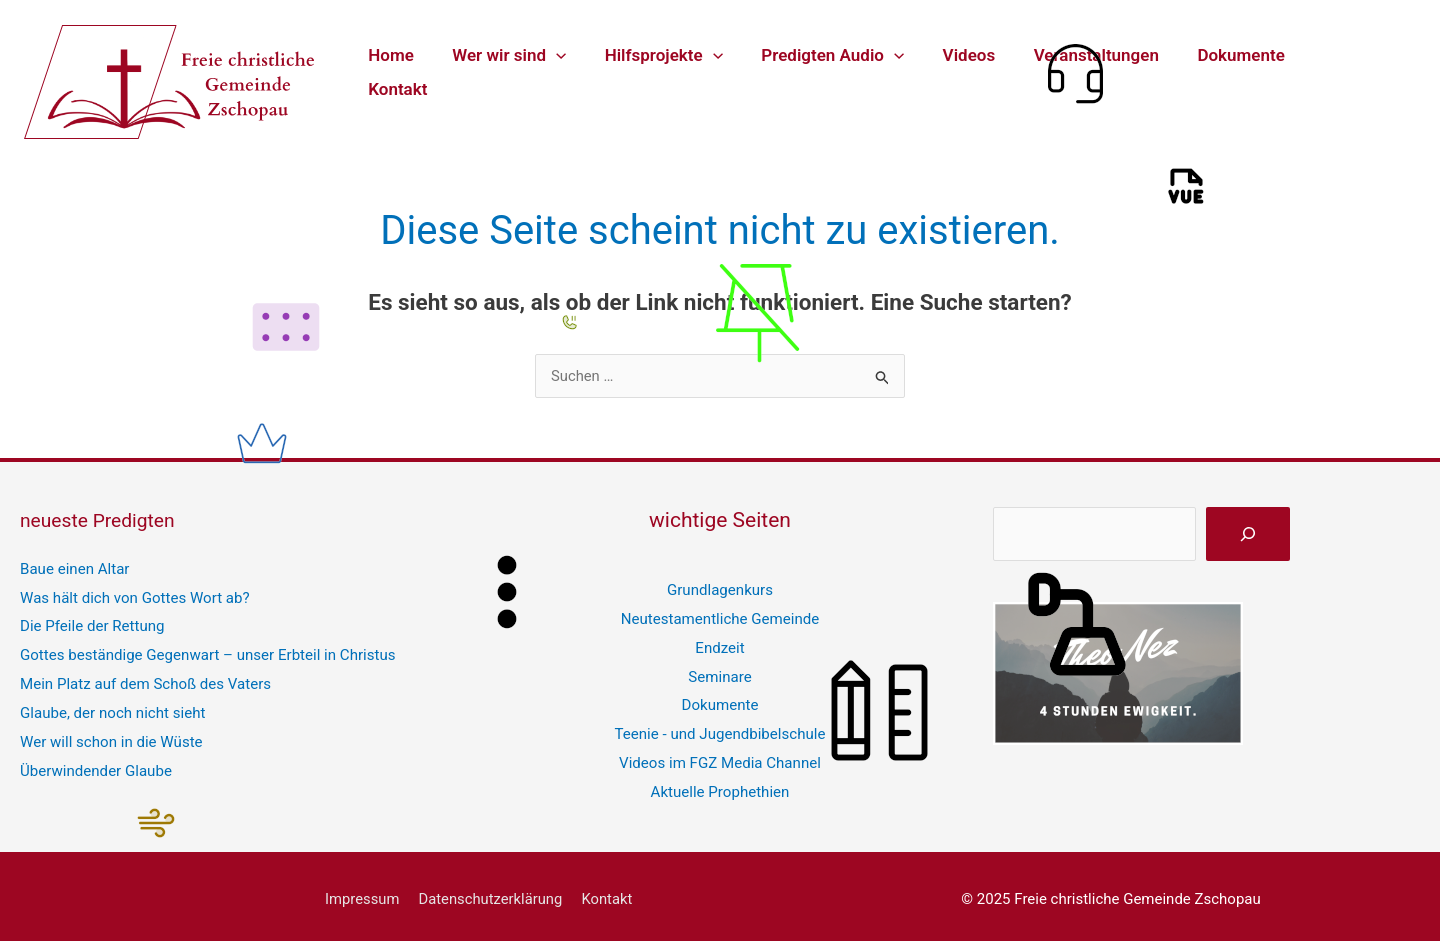 This screenshot has width=1440, height=941. I want to click on unpin this item, so click(759, 307).